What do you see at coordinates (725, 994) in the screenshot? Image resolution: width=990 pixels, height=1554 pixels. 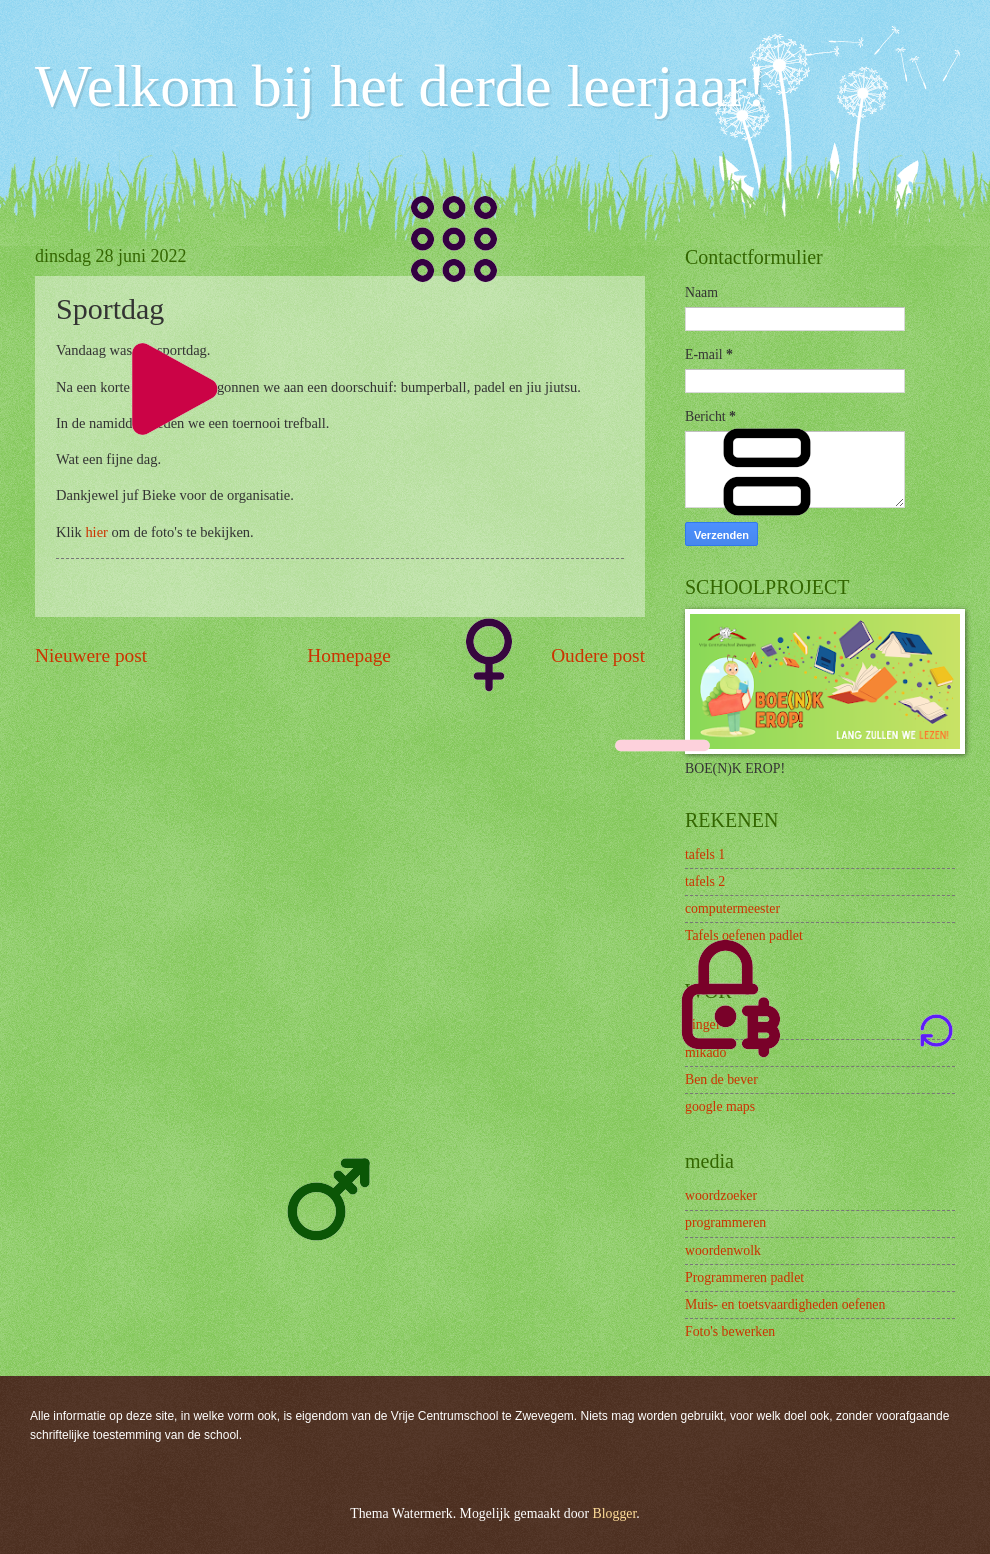 I see `secure bitcoin wallet or storage` at bounding box center [725, 994].